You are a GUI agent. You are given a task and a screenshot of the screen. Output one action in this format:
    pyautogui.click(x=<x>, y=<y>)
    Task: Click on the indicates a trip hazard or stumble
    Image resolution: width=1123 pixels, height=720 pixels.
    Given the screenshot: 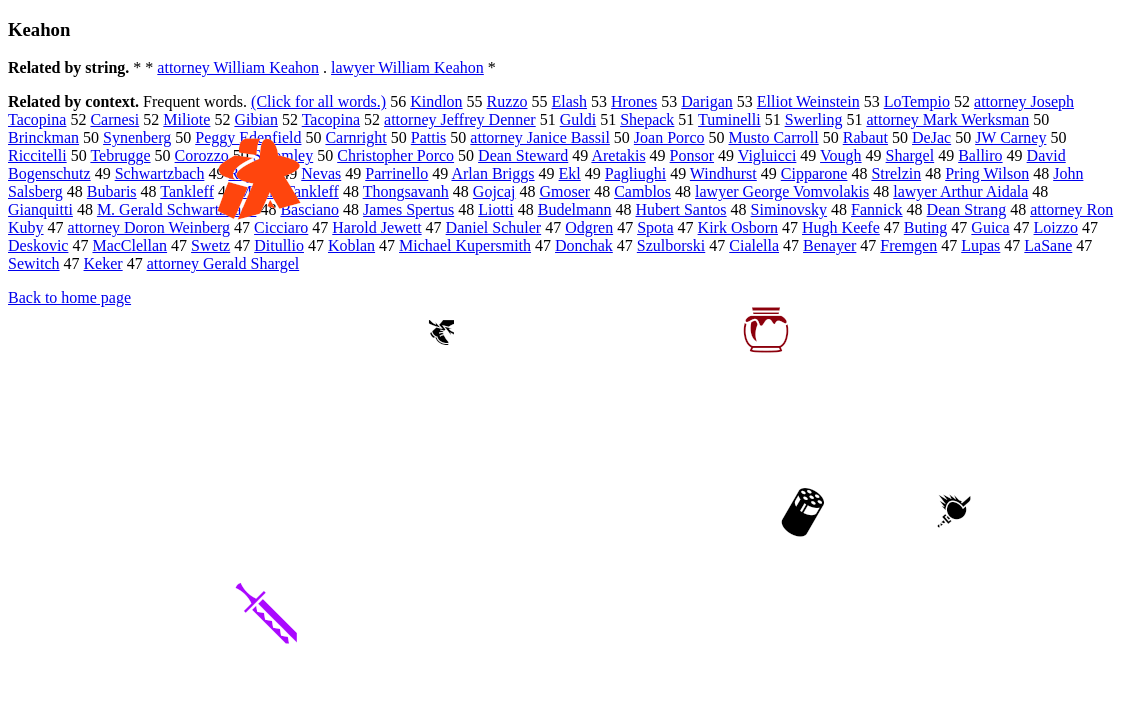 What is the action you would take?
    pyautogui.click(x=441, y=332)
    